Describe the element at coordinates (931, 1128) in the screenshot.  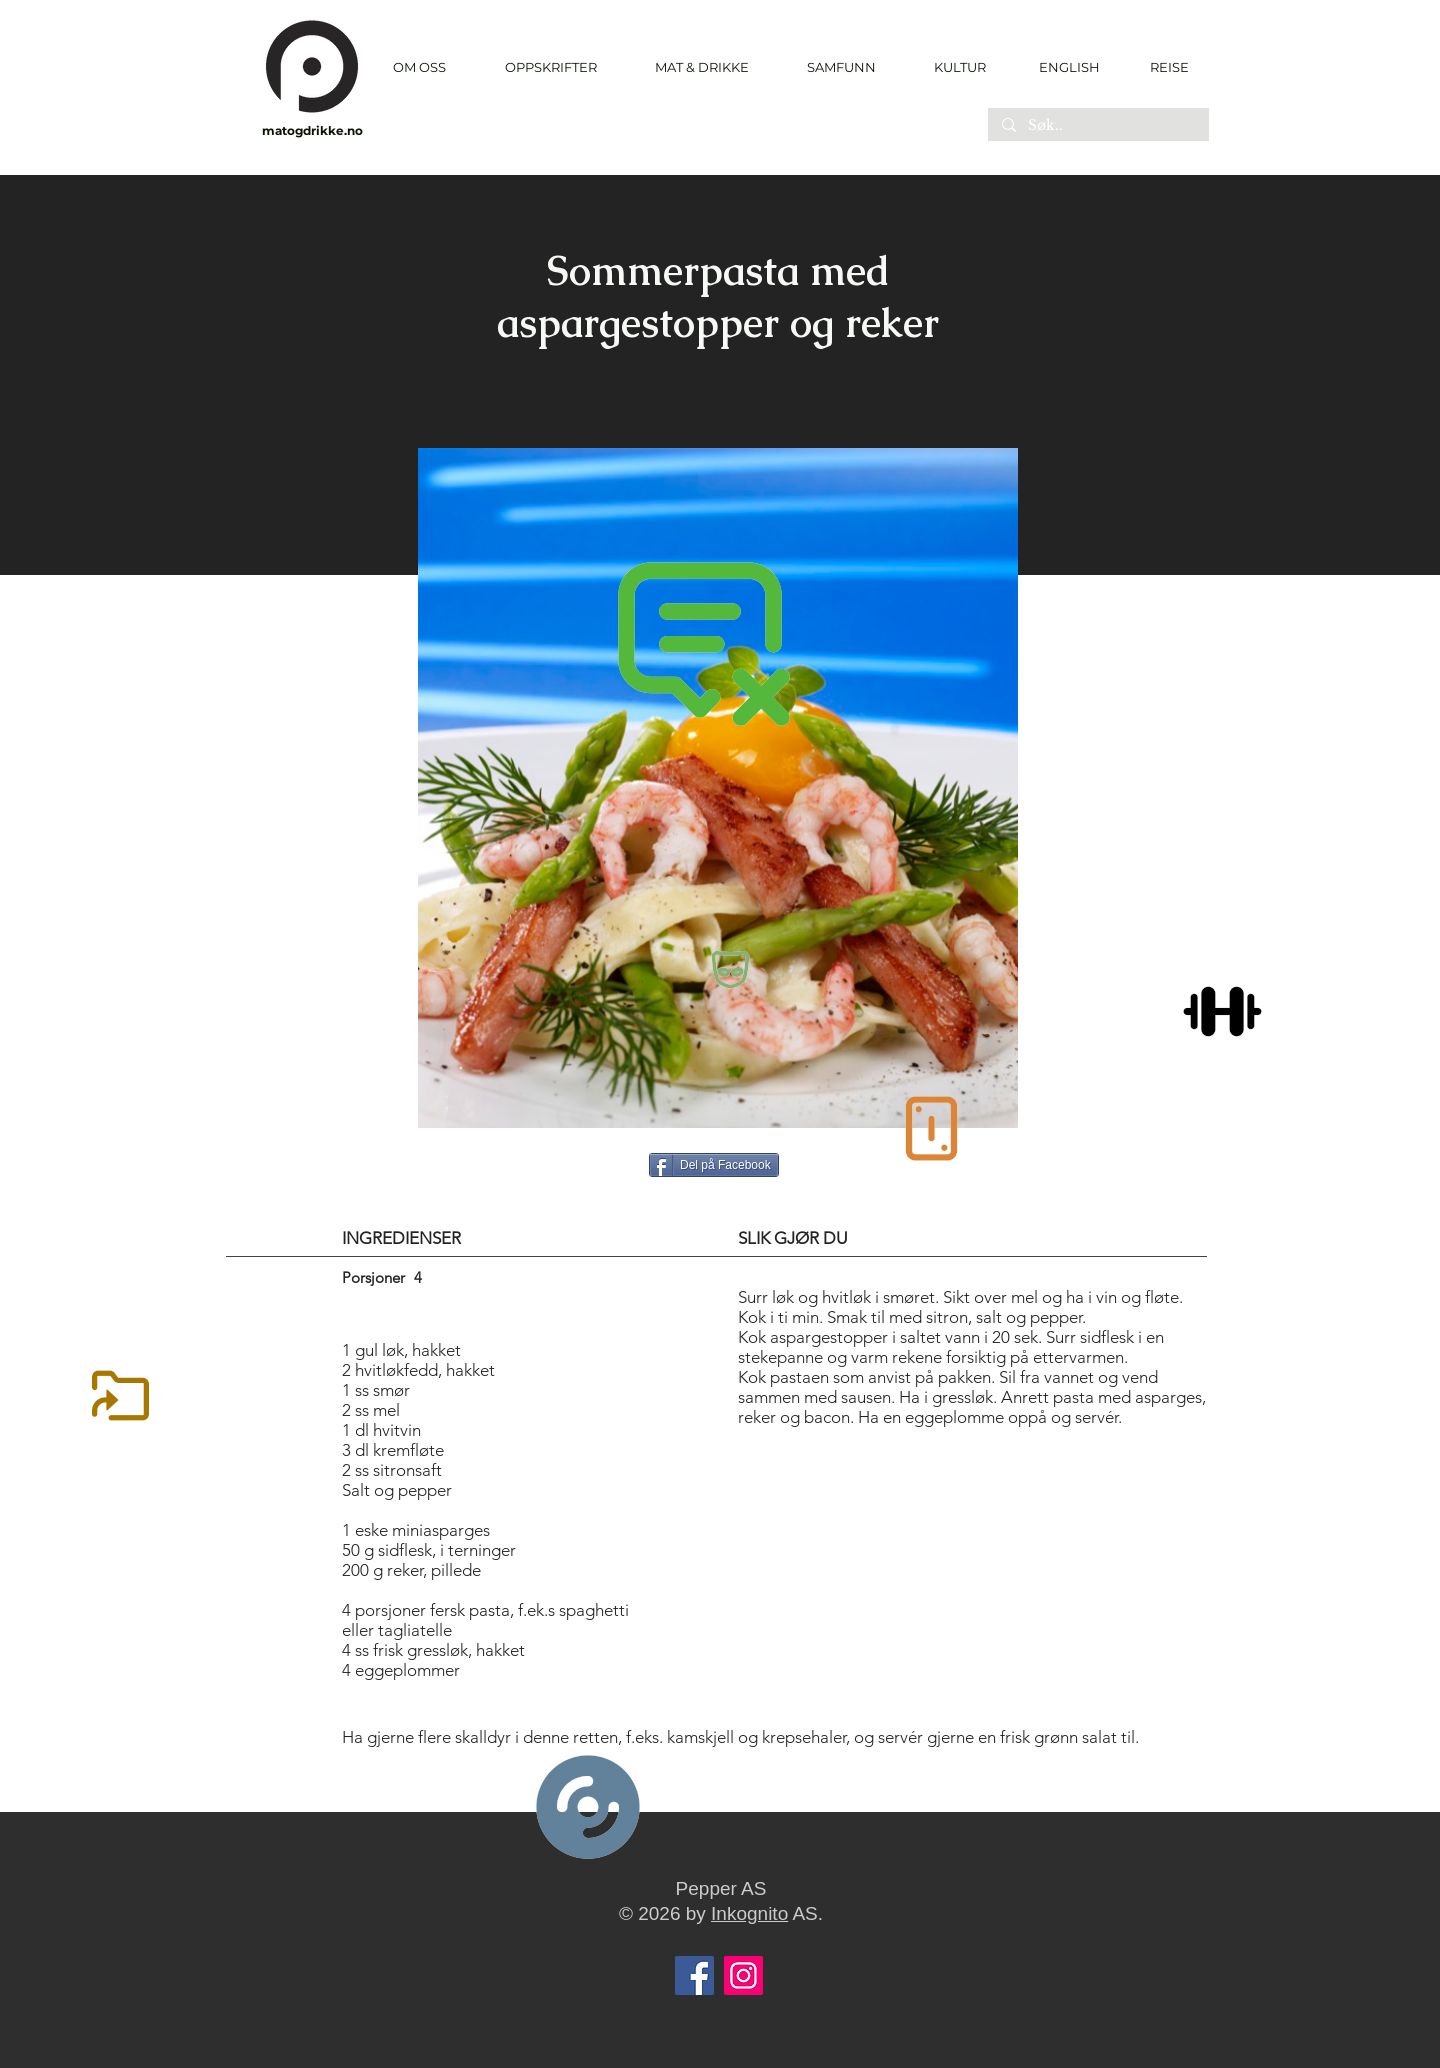
I see `play a card game` at that location.